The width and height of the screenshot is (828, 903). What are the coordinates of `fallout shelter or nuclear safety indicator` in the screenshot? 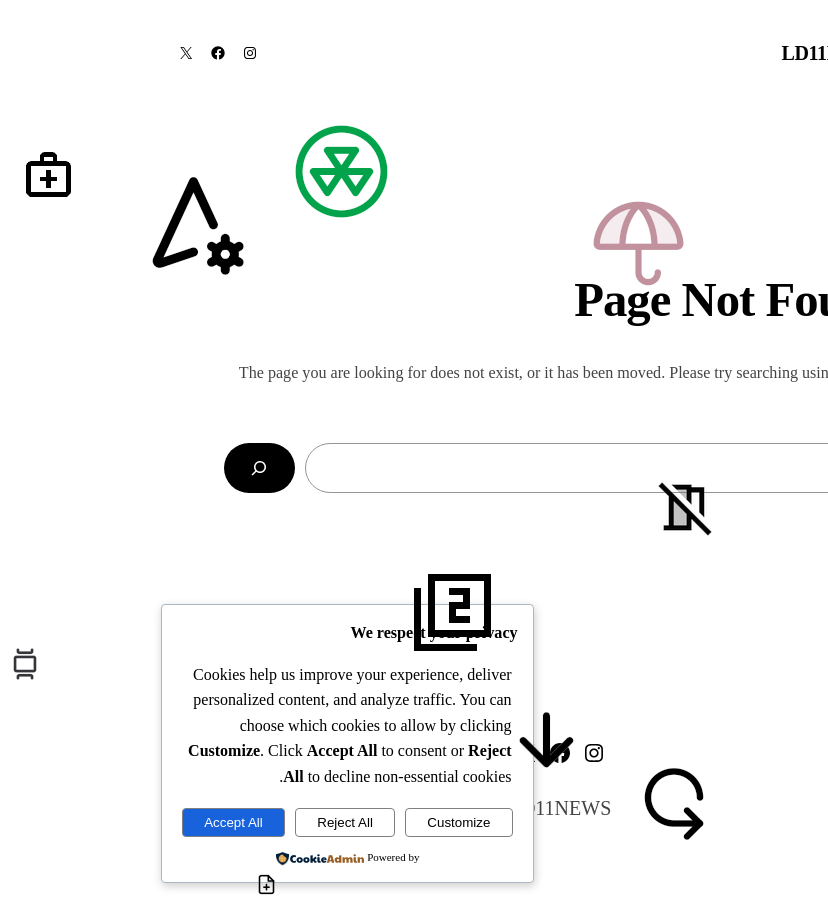 It's located at (341, 171).